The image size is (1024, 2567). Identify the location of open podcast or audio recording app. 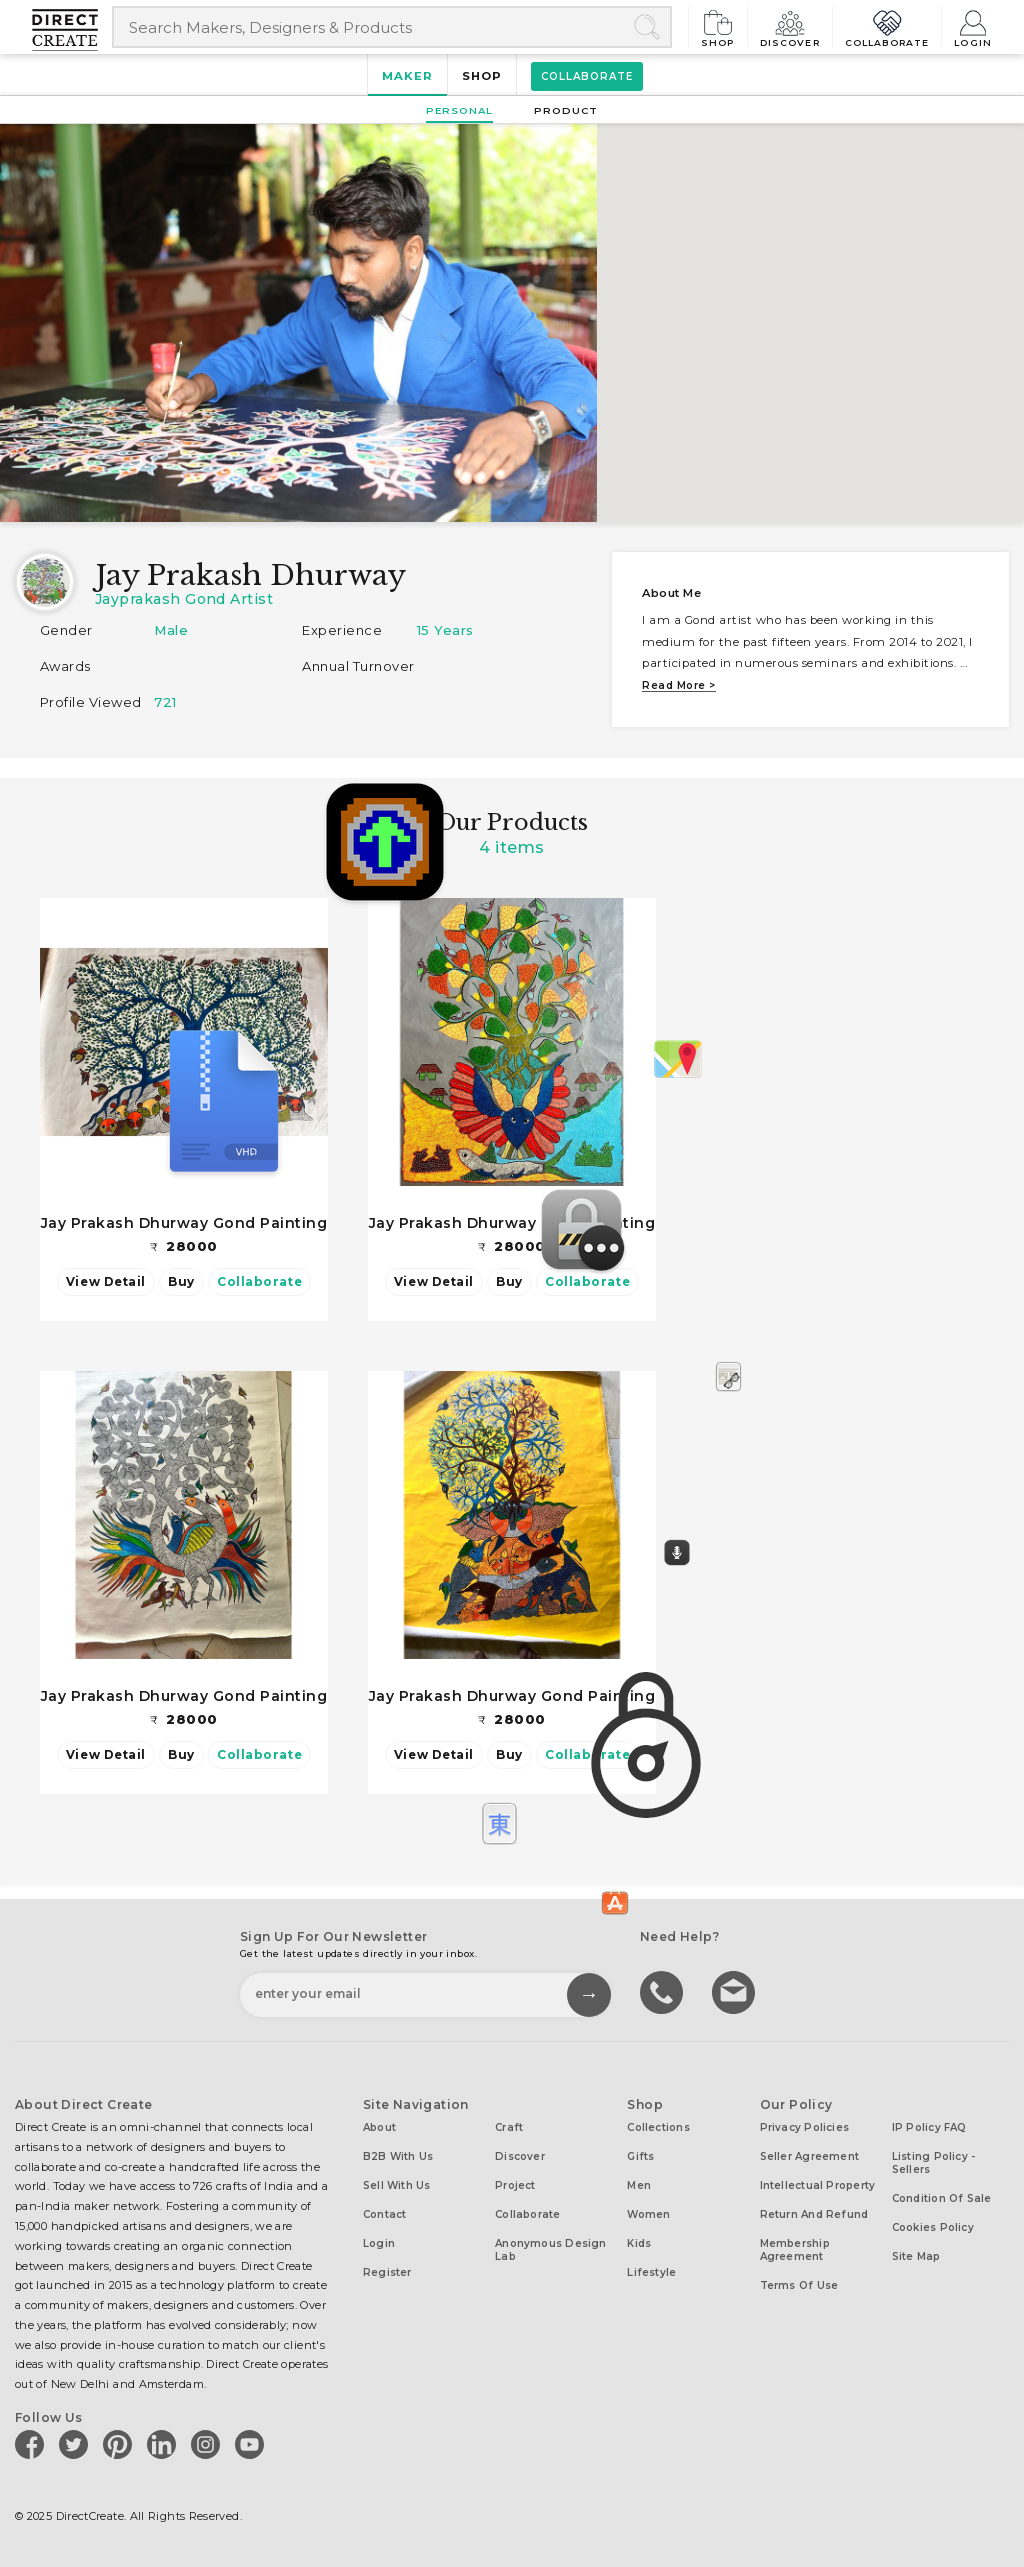
(677, 1553).